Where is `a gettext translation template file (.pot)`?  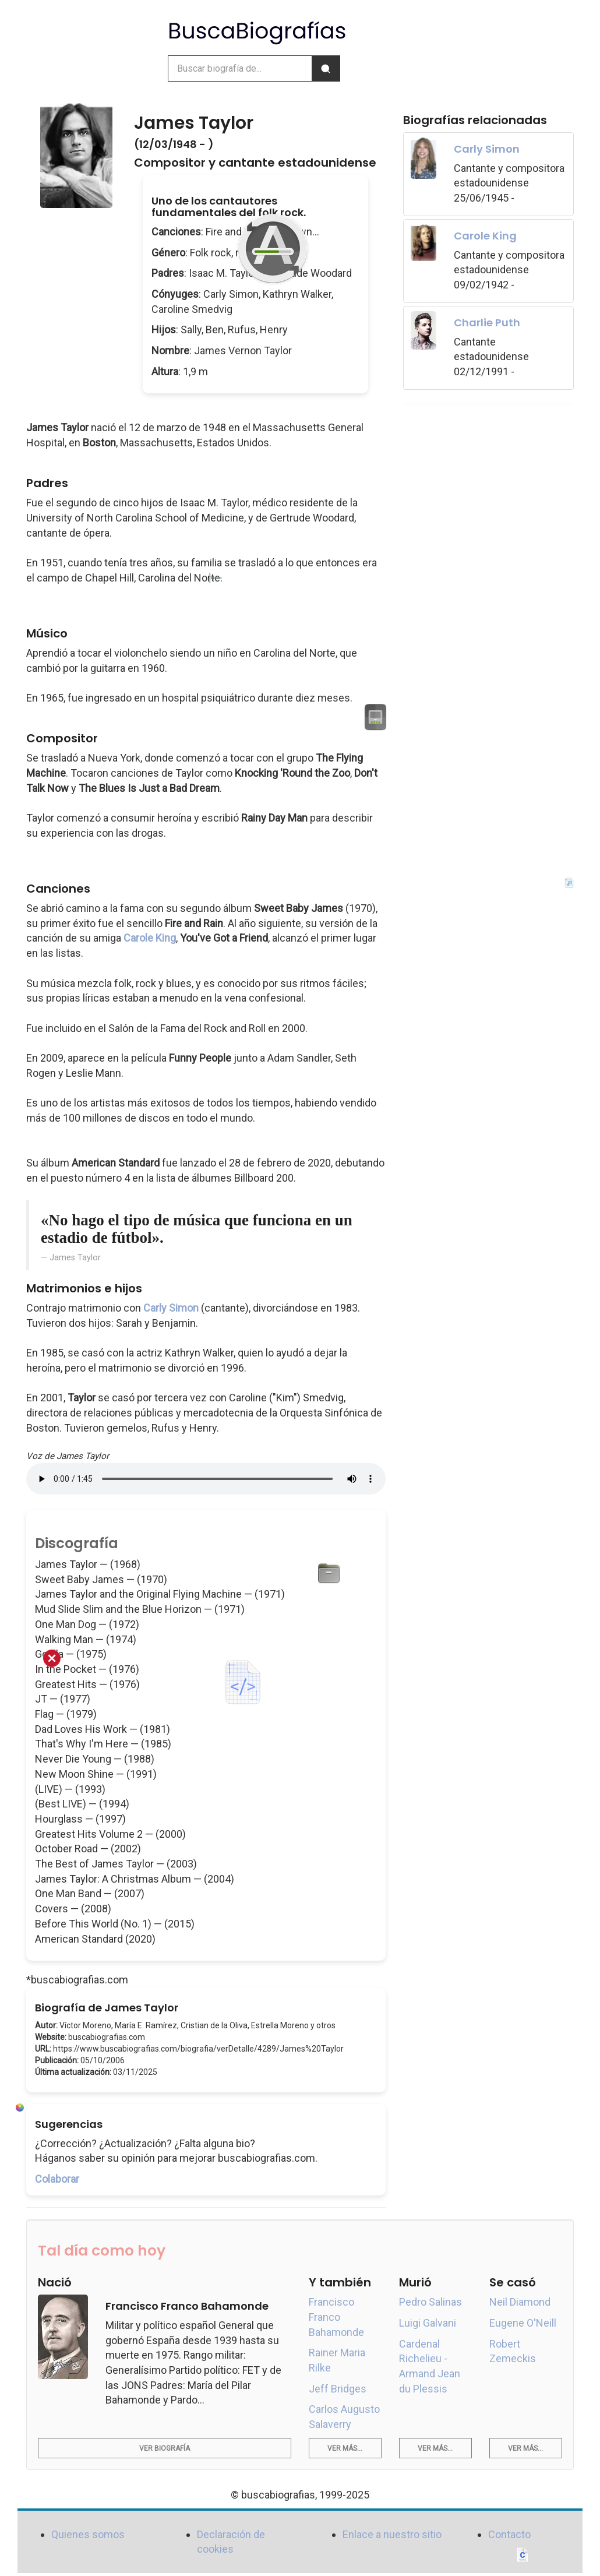 a gettext translation template file (.pot) is located at coordinates (569, 883).